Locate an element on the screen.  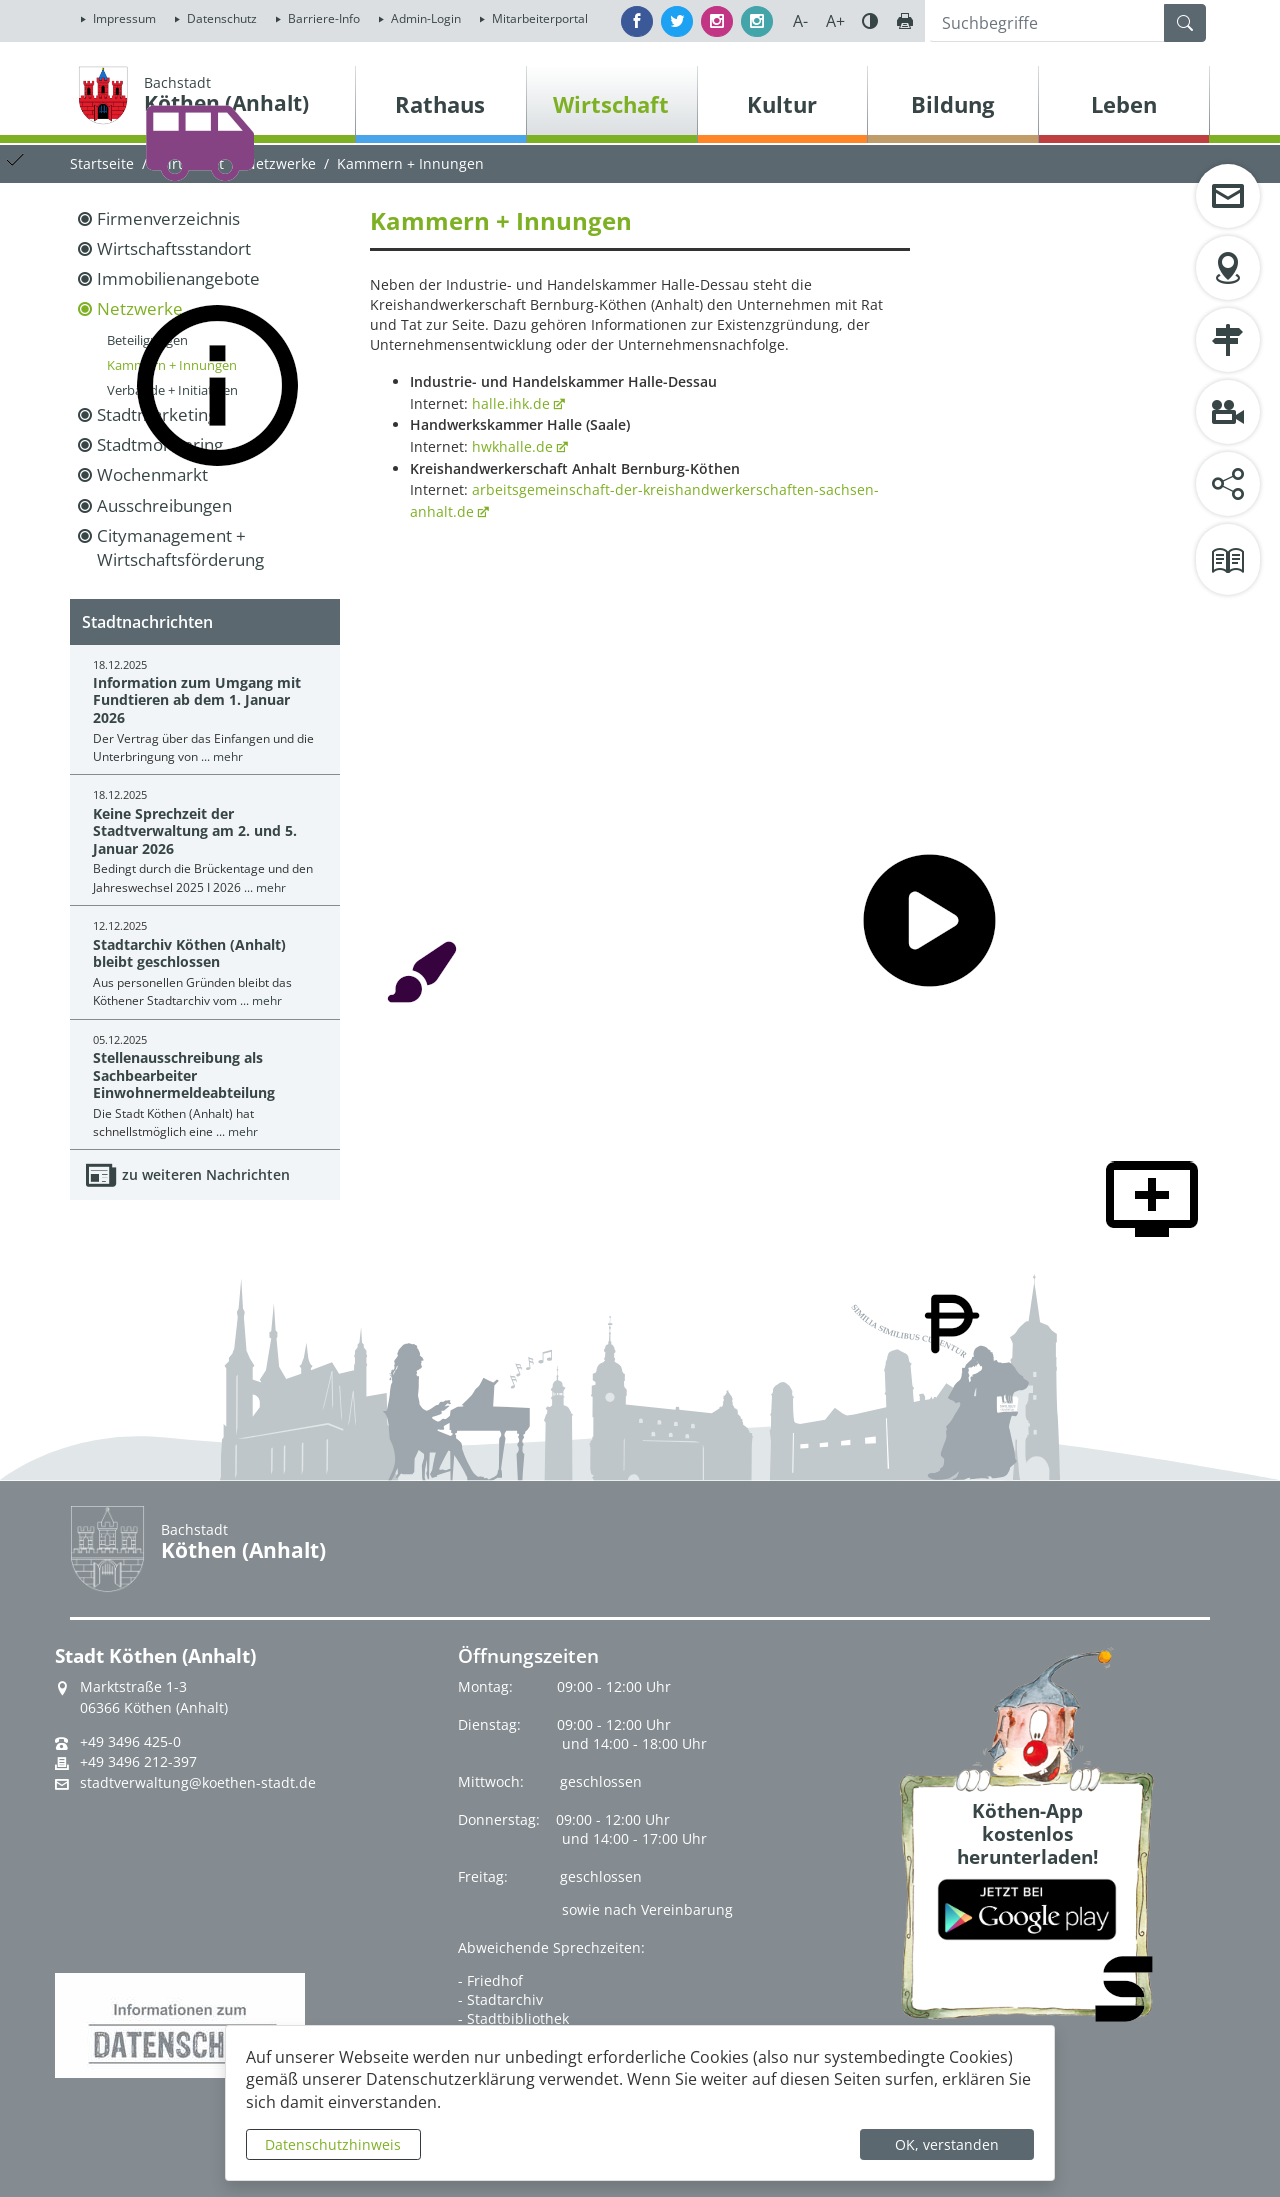
play media or video content is located at coordinates (929, 920).